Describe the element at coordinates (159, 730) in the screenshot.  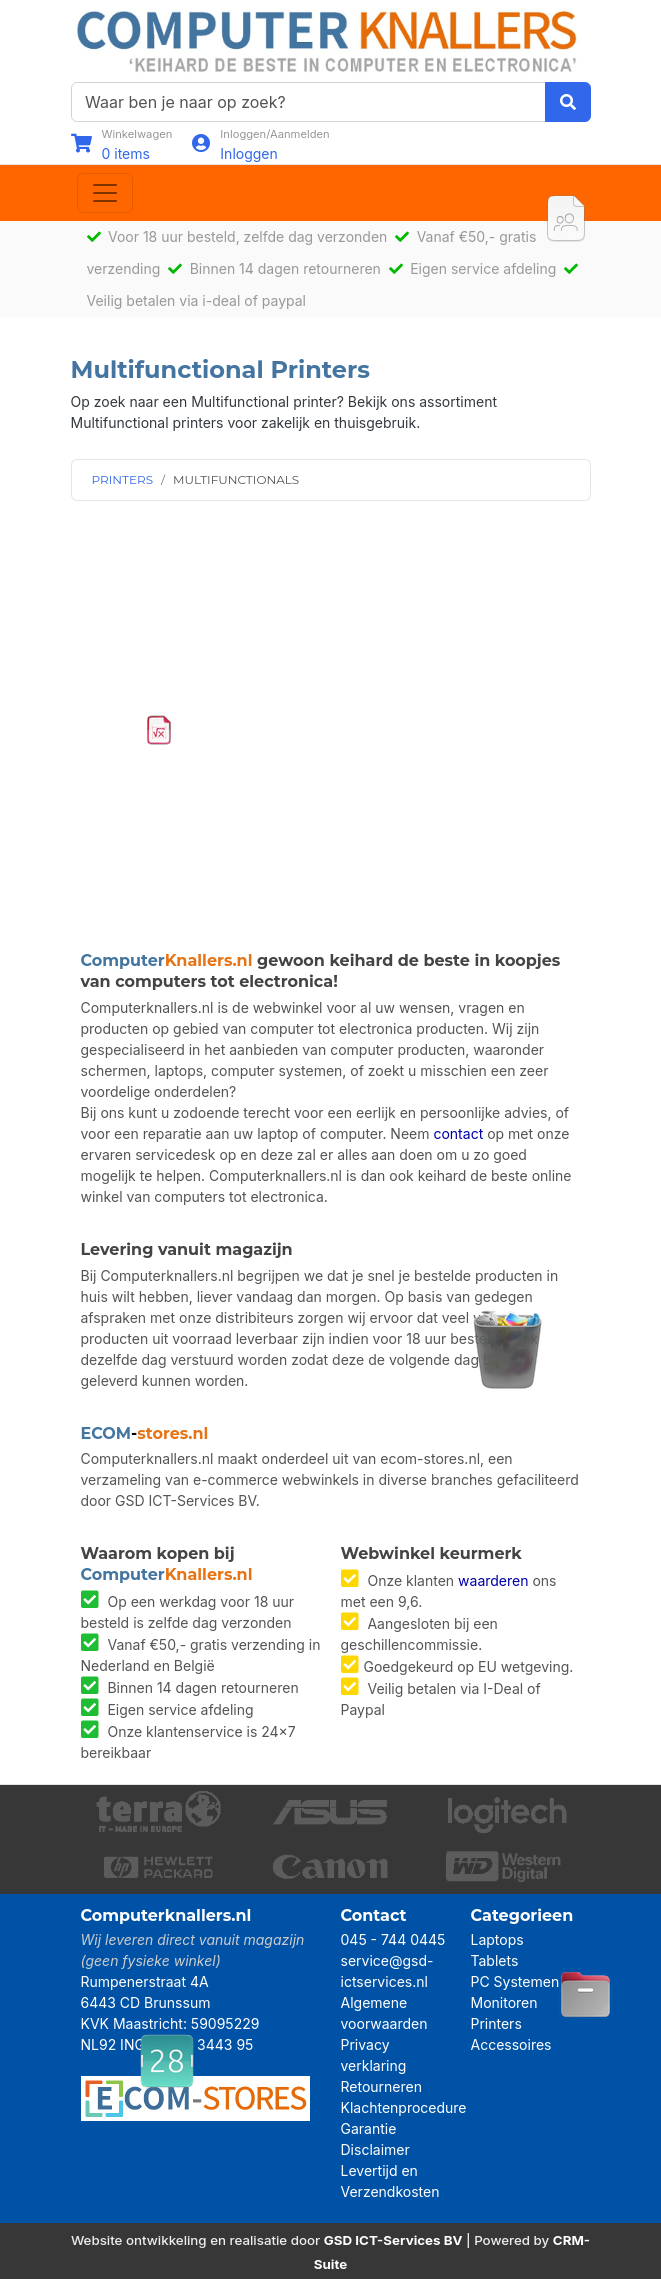
I see `a libreoffice math formula file` at that location.